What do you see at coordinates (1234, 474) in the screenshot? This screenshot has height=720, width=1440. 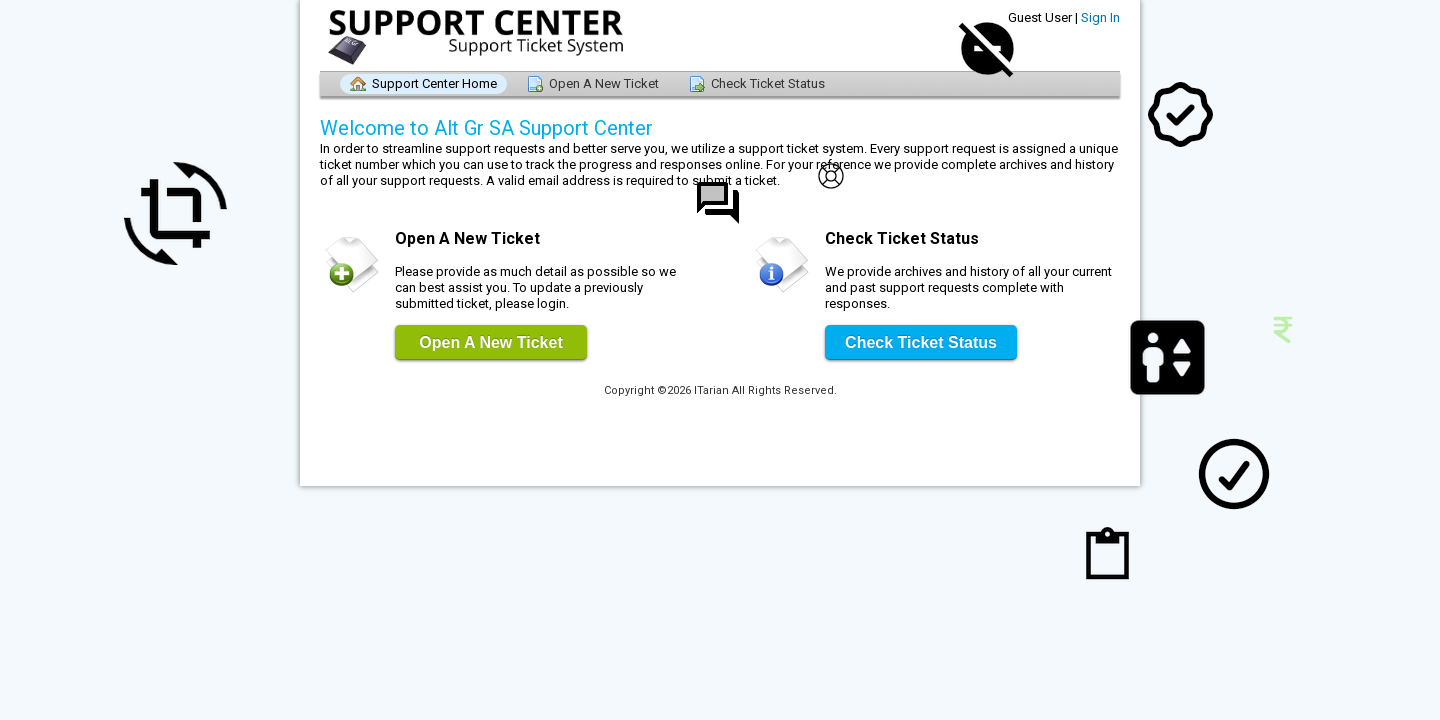 I see `confirms a completed action or task` at bounding box center [1234, 474].